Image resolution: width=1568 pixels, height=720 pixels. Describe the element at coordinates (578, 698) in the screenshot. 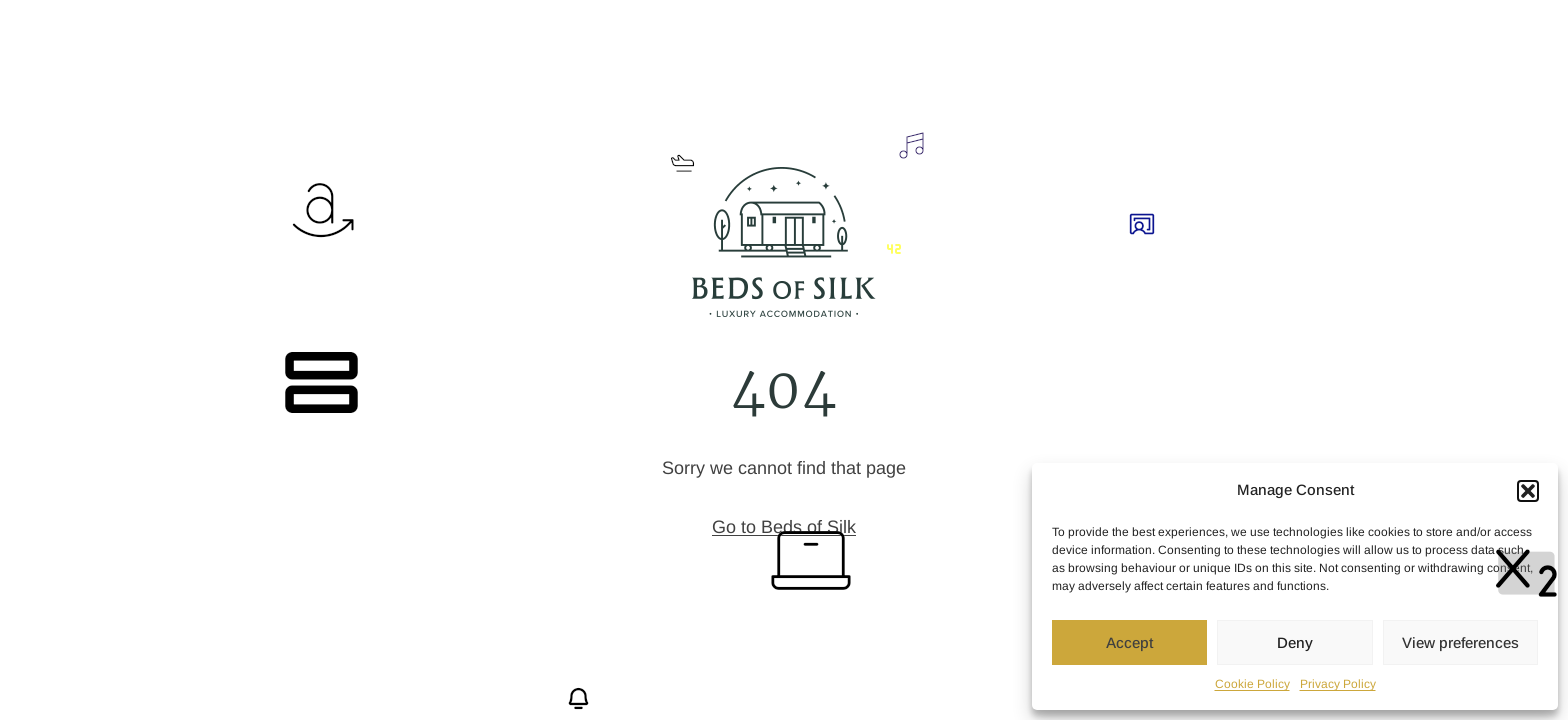

I see `view notifications` at that location.